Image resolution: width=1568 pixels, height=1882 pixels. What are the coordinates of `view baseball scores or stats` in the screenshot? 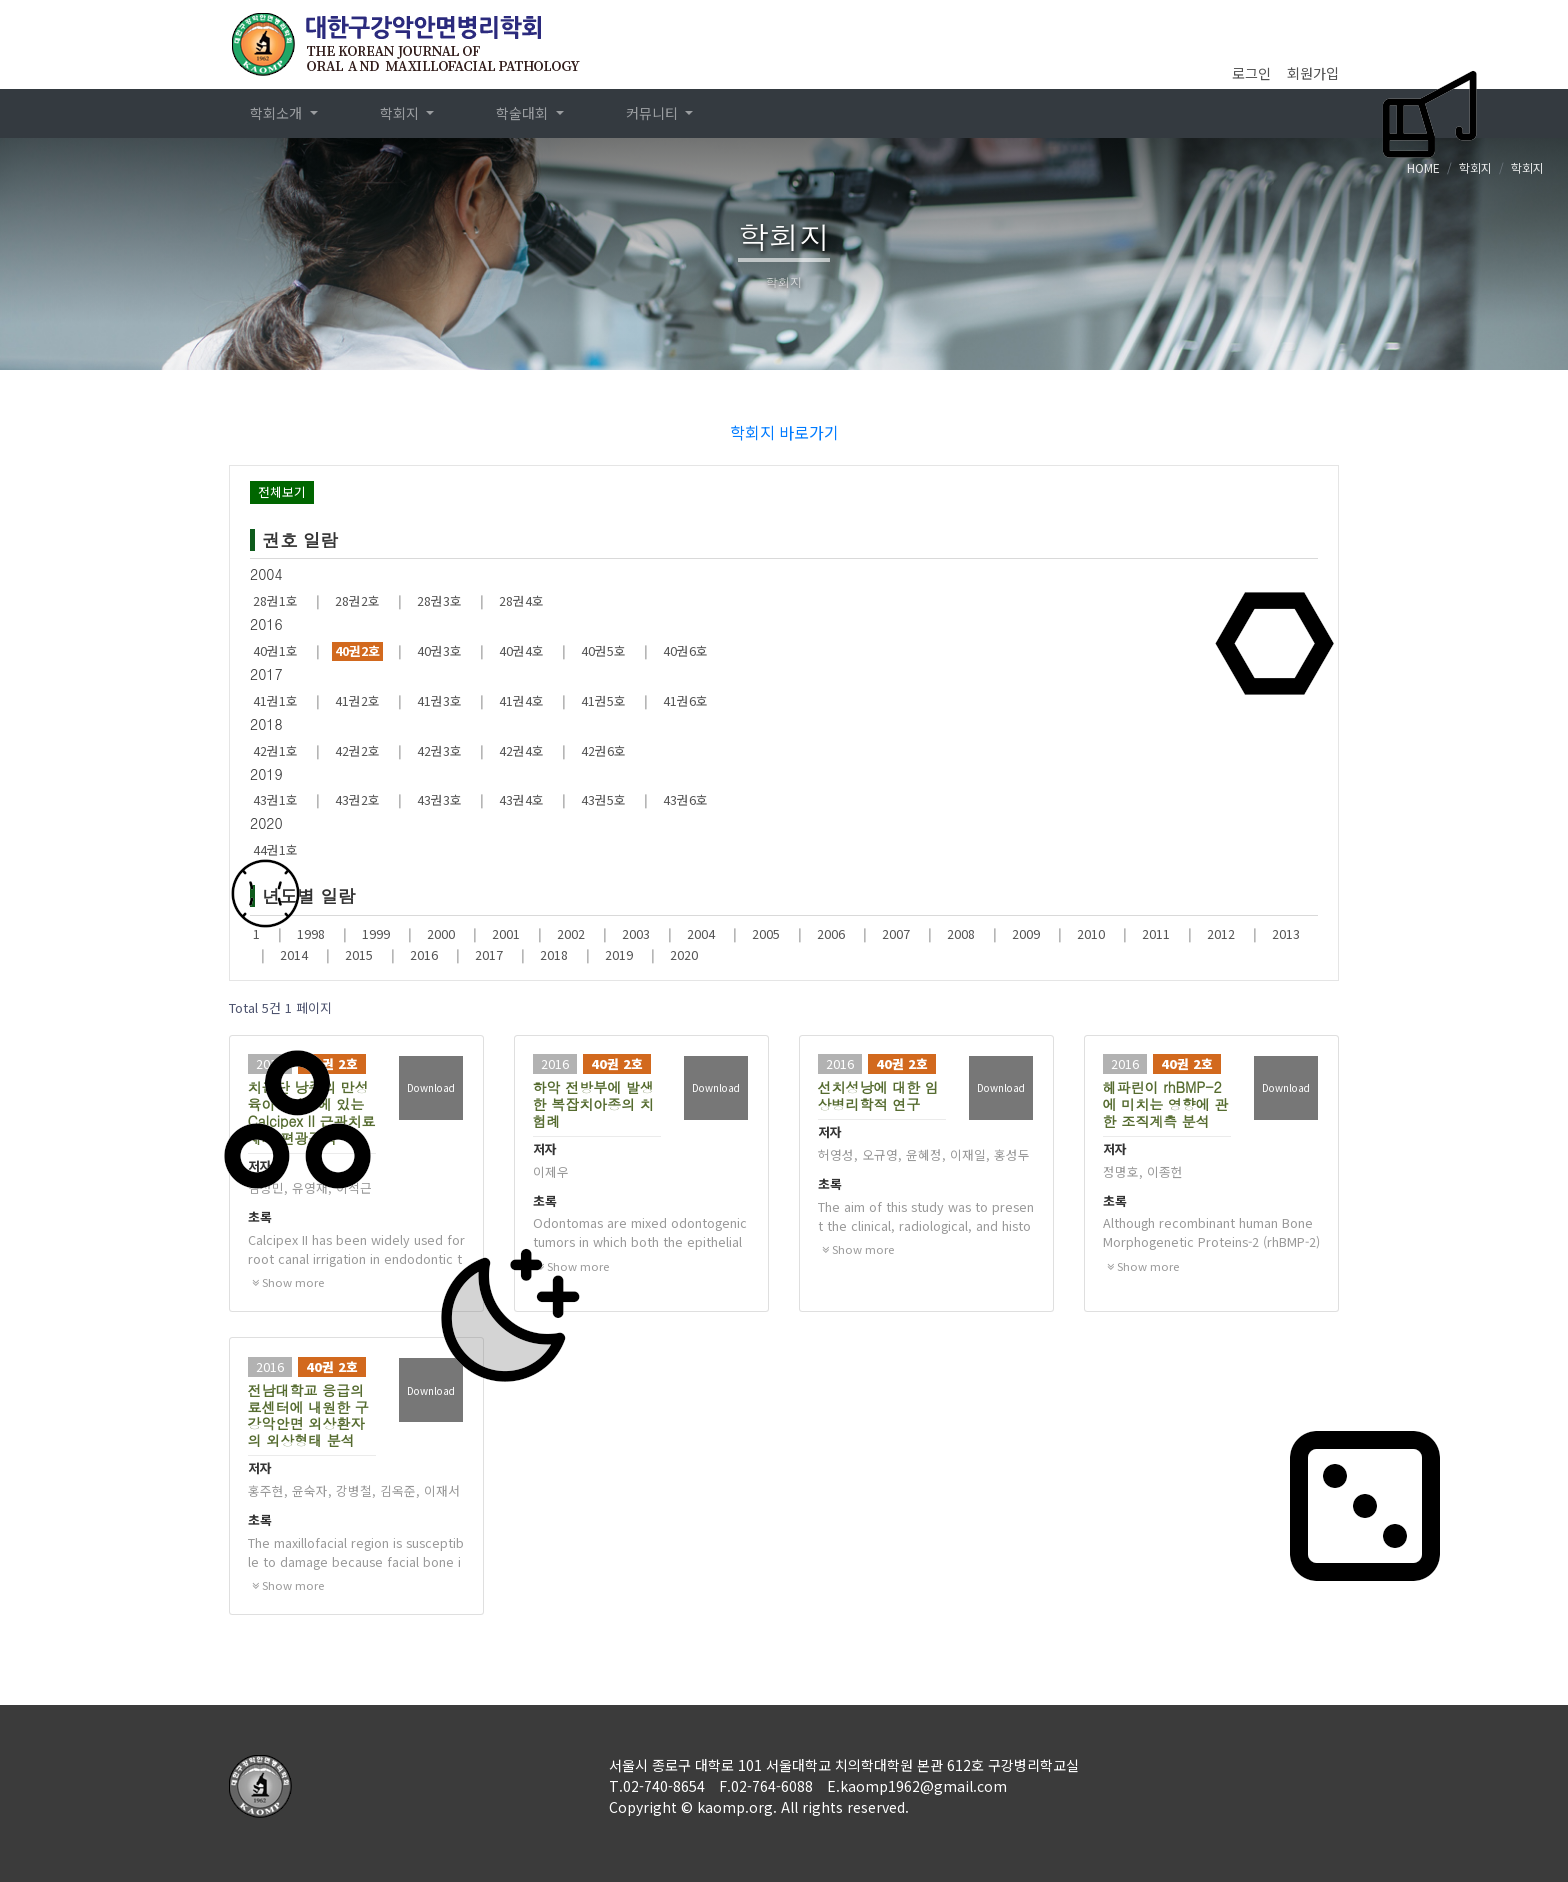 It's located at (265, 893).